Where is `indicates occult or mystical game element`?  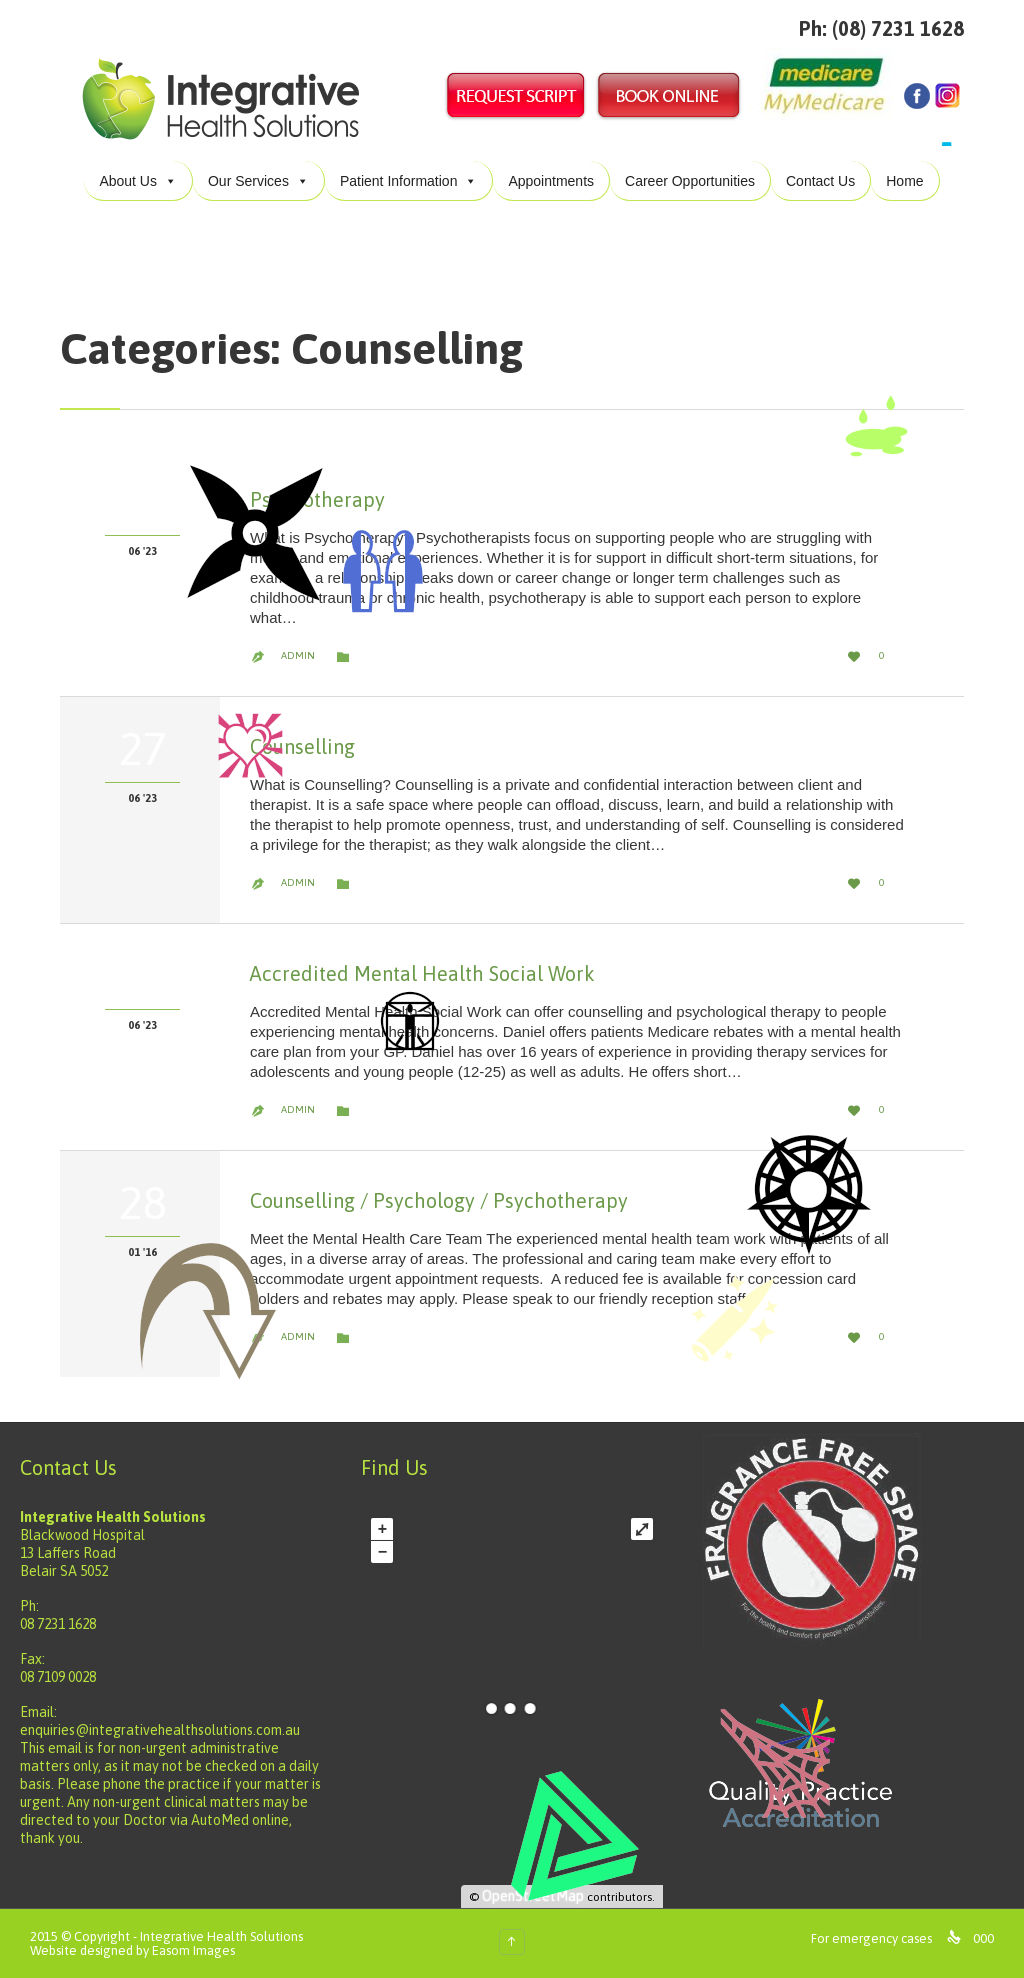
indicates occult or mystical game element is located at coordinates (809, 1195).